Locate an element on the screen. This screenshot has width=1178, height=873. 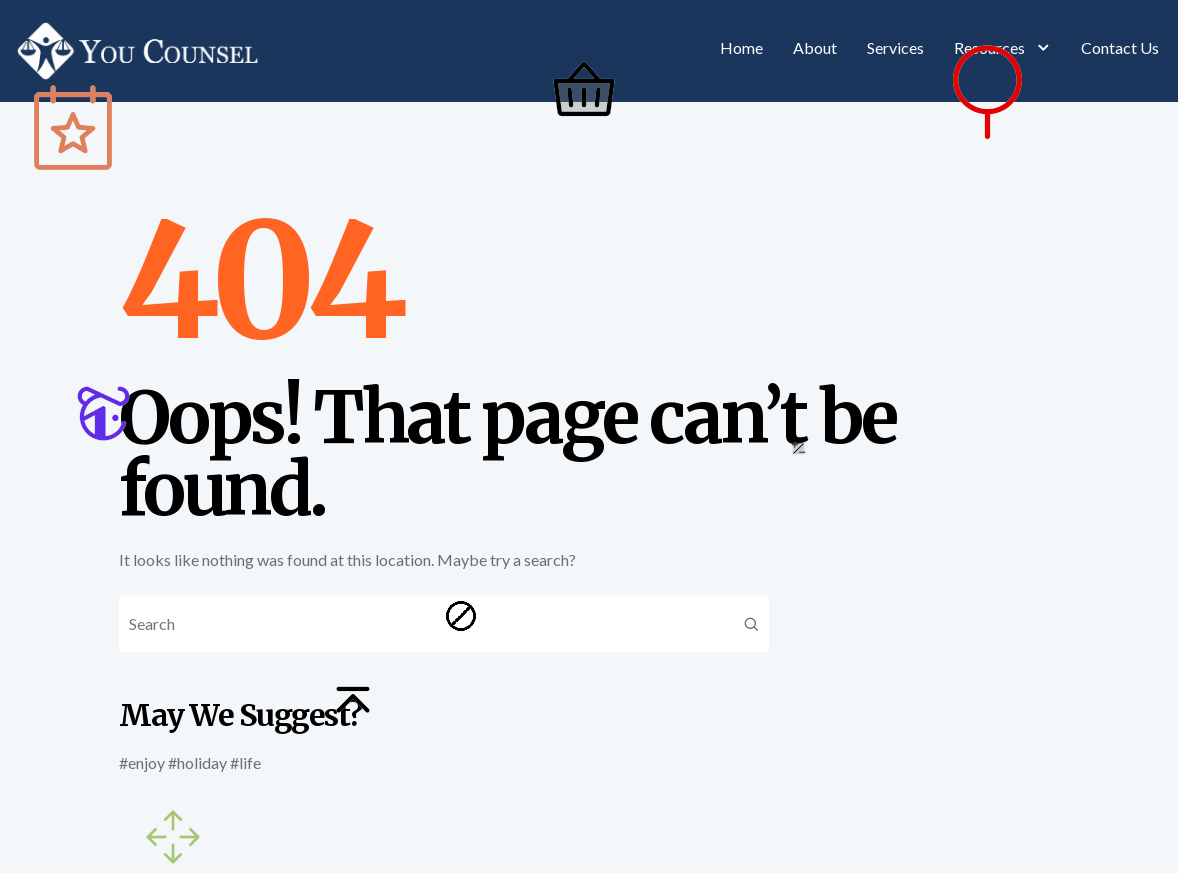
indicates a blocked or prohibited action is located at coordinates (461, 616).